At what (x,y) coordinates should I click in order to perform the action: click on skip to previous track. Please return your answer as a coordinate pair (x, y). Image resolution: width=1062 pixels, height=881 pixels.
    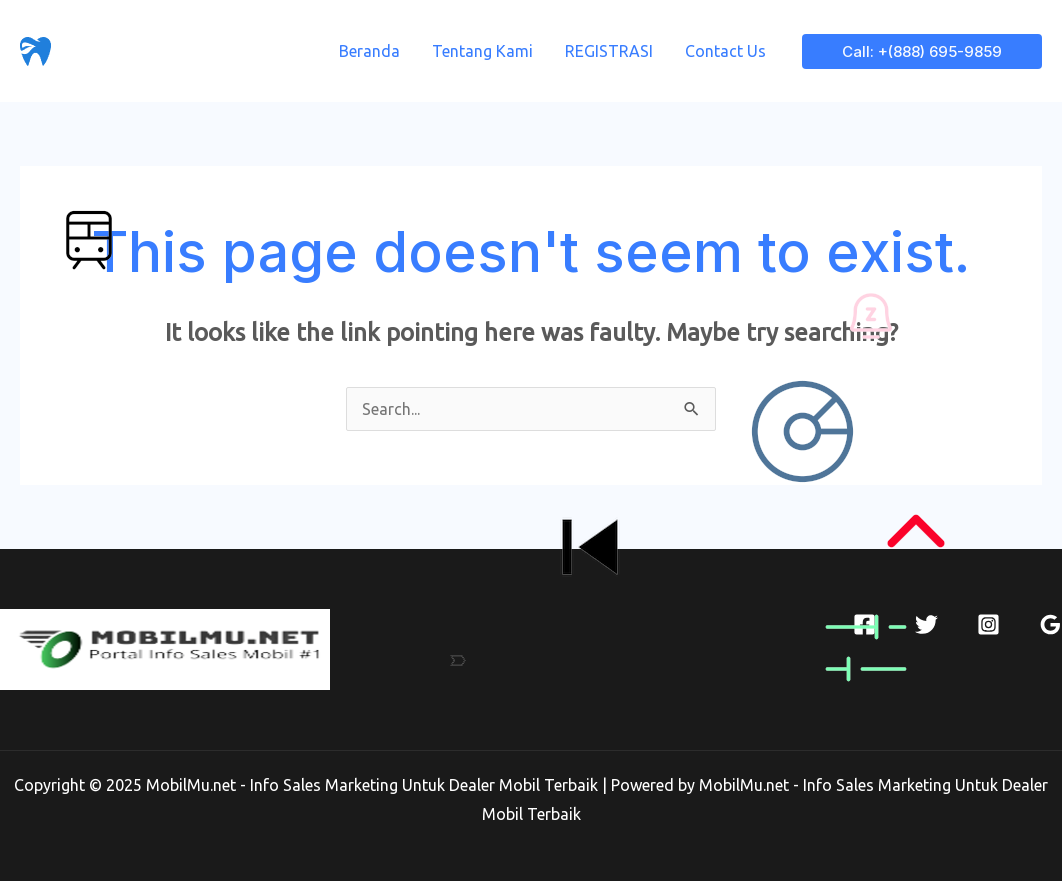
    Looking at the image, I should click on (590, 547).